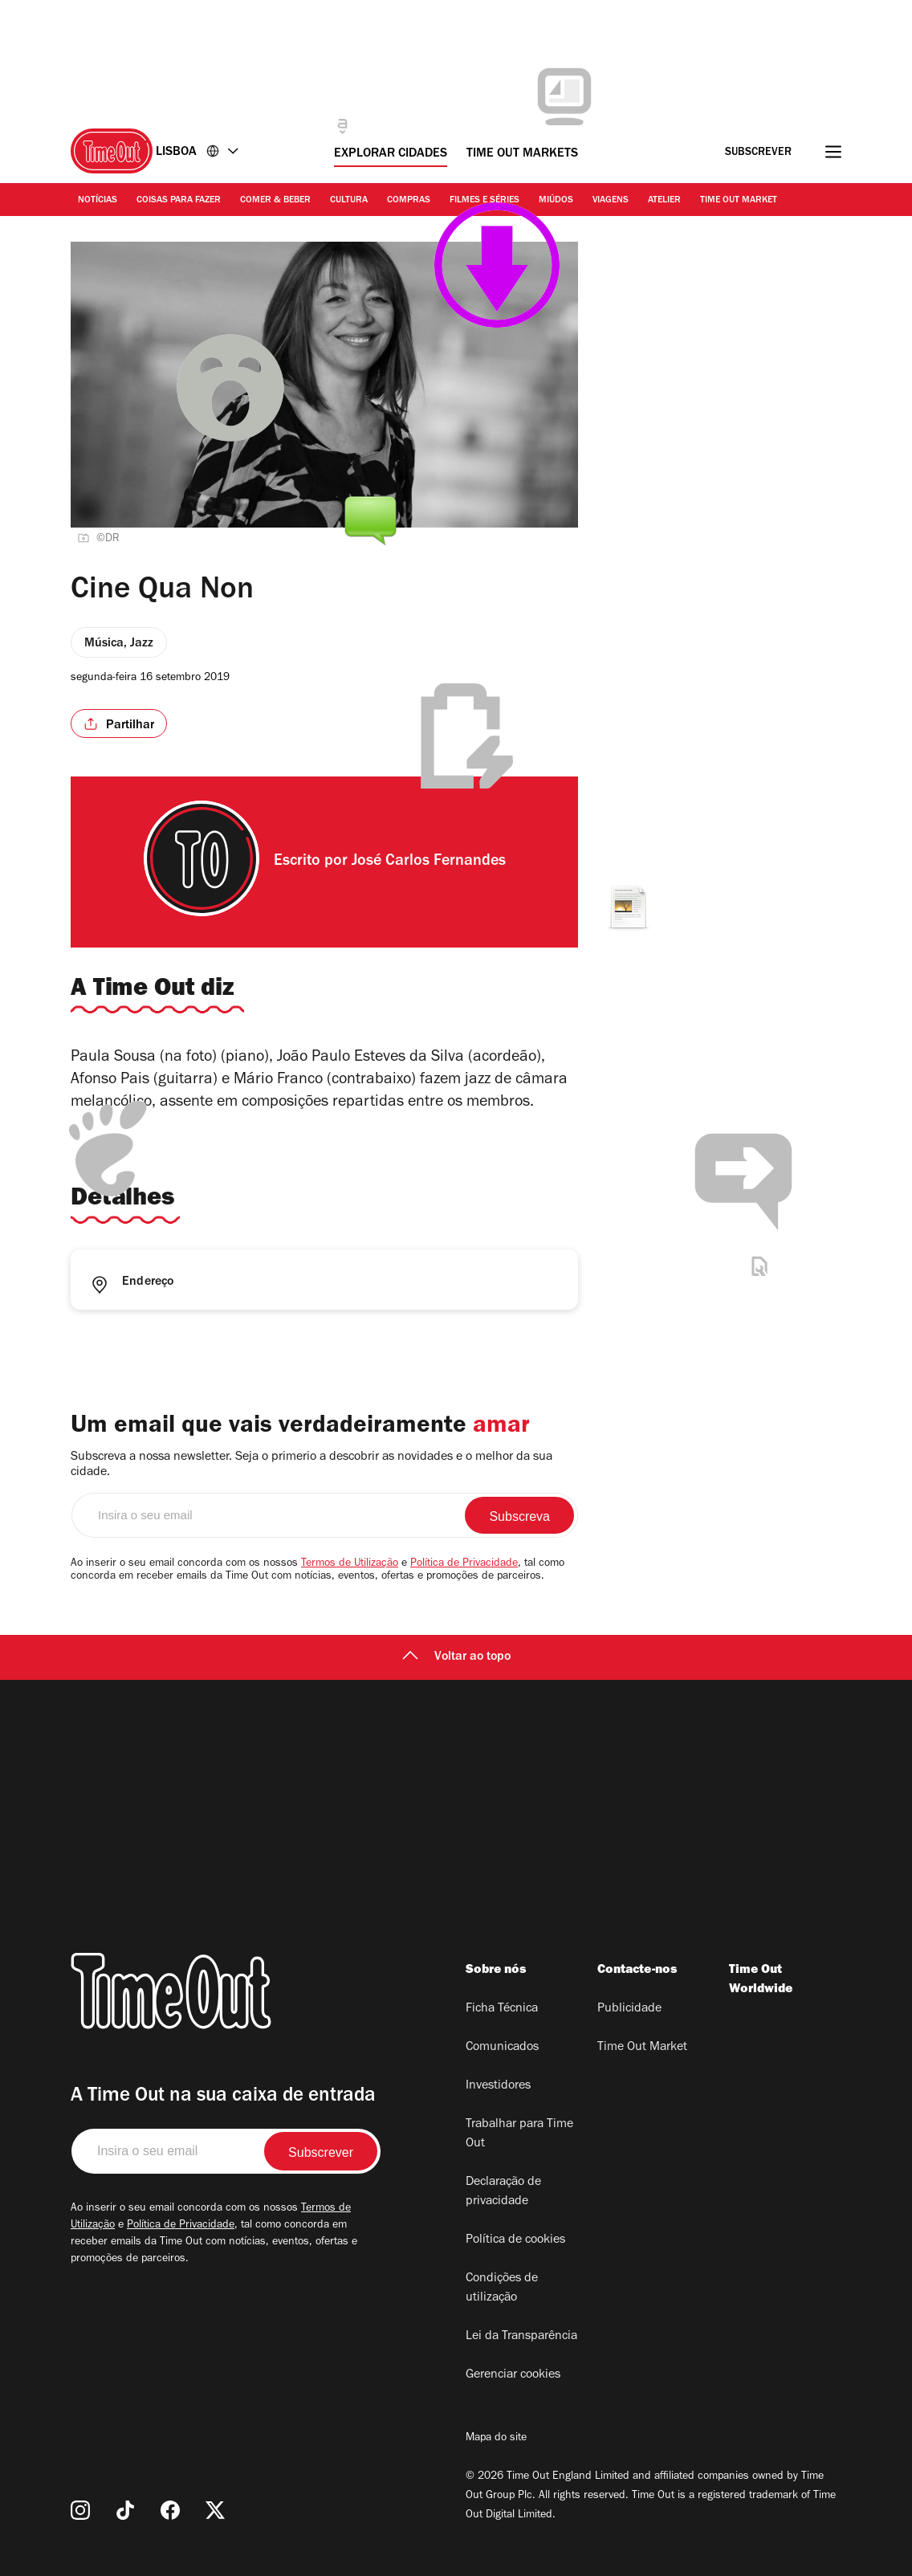 This screenshot has width=912, height=2576. What do you see at coordinates (629, 907) in the screenshot?
I see `open a document file` at bounding box center [629, 907].